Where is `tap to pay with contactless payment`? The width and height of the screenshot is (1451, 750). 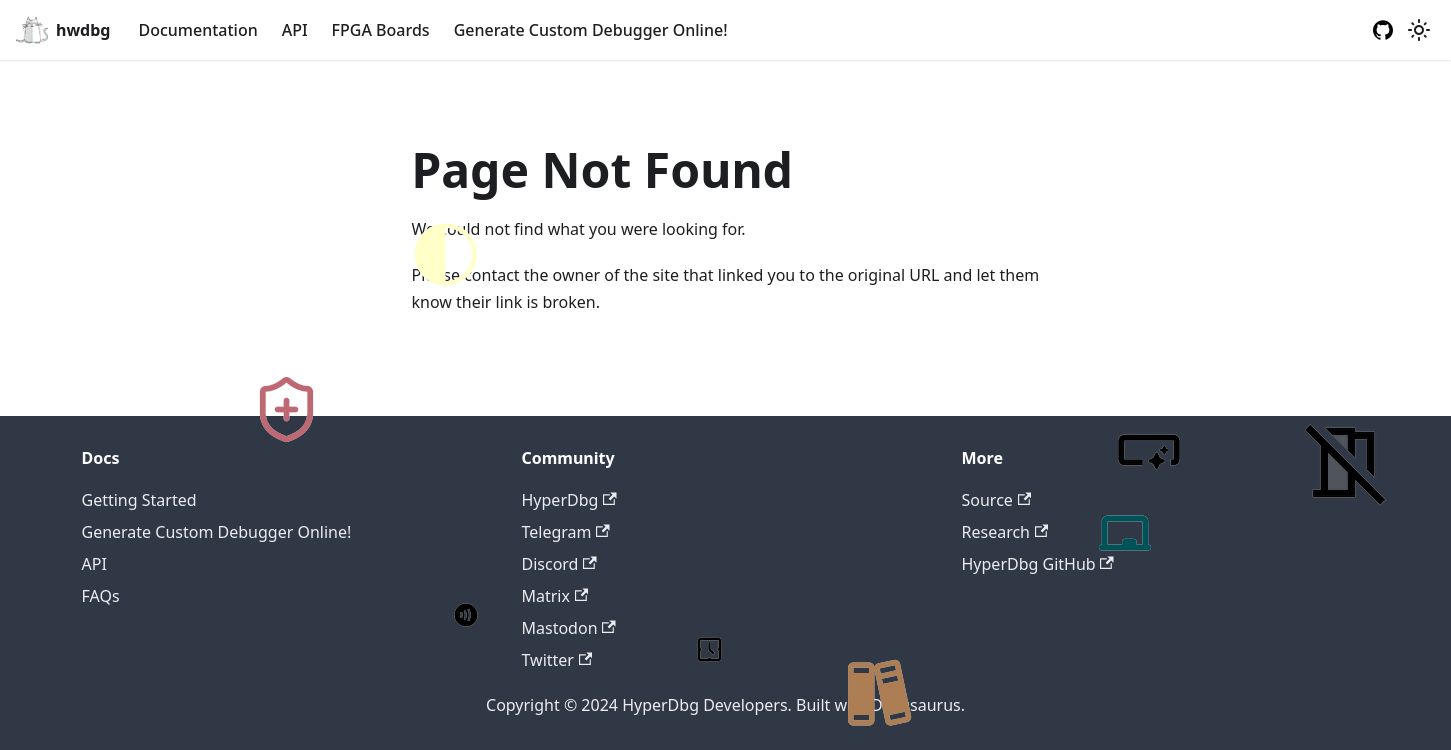 tap to pay with contactless payment is located at coordinates (466, 615).